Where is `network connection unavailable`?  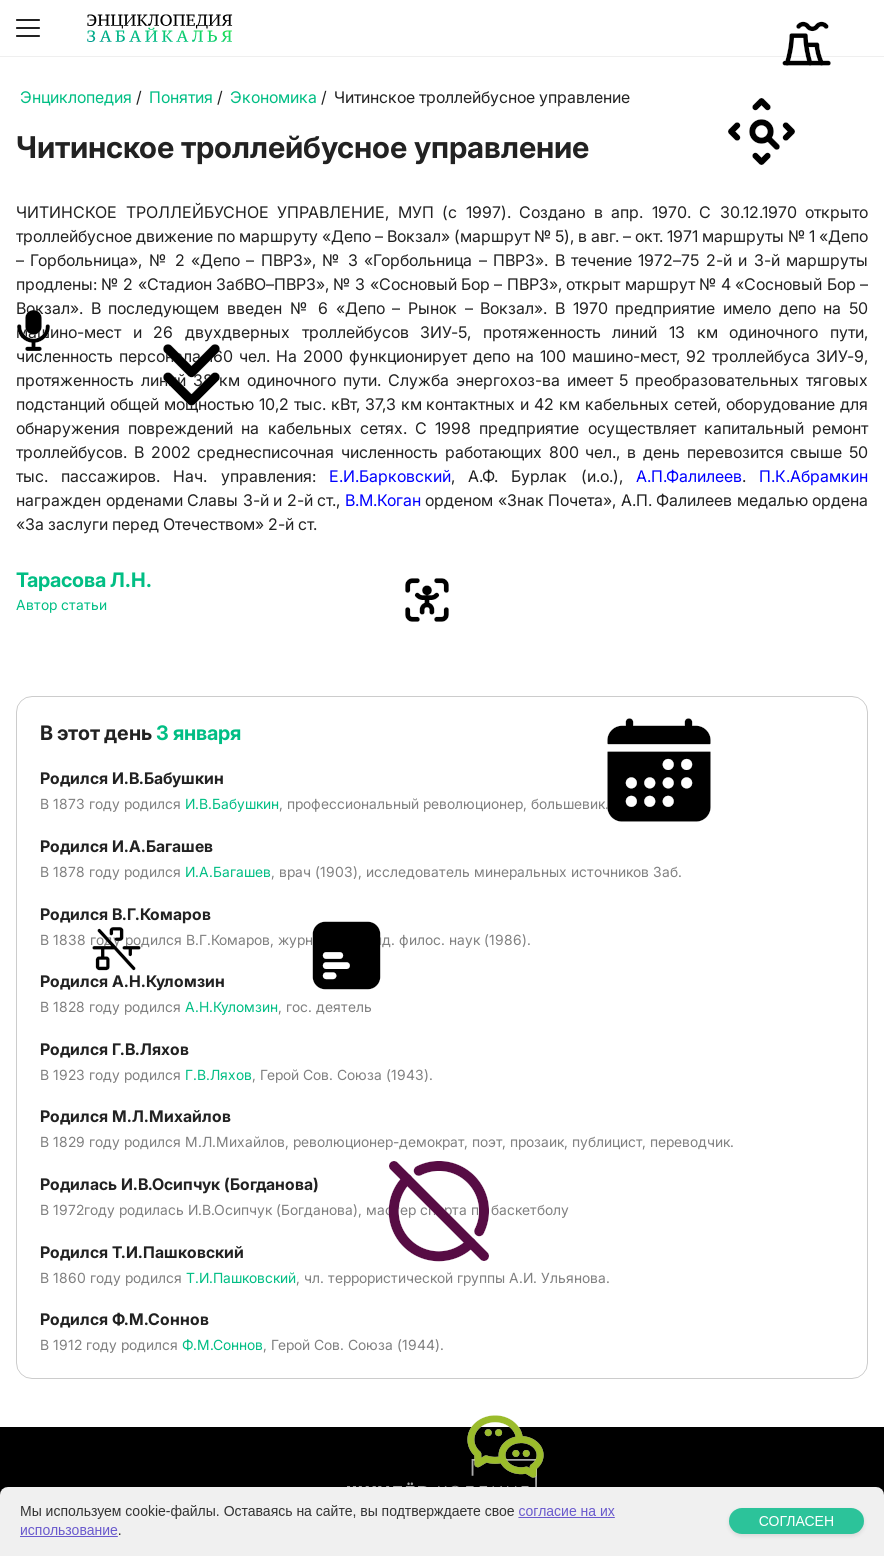
network connection unavailable is located at coordinates (116, 949).